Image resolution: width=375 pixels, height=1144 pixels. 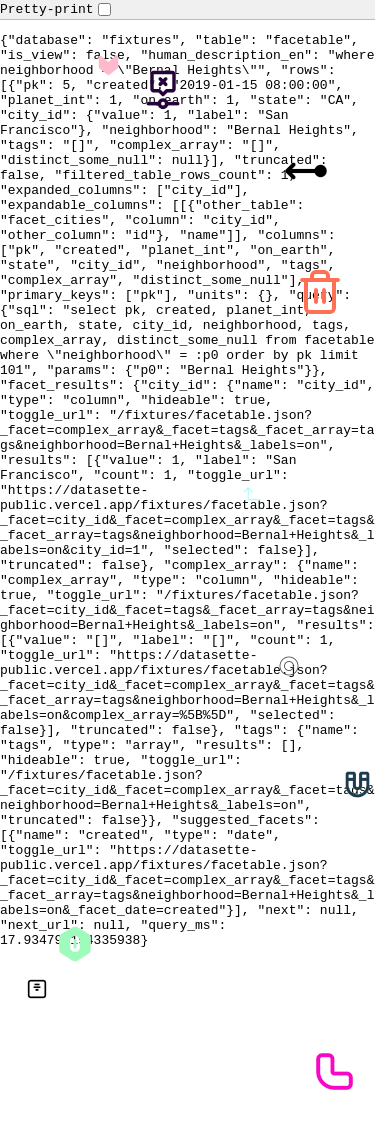 I want to click on go back and up to previous level, so click(x=251, y=494).